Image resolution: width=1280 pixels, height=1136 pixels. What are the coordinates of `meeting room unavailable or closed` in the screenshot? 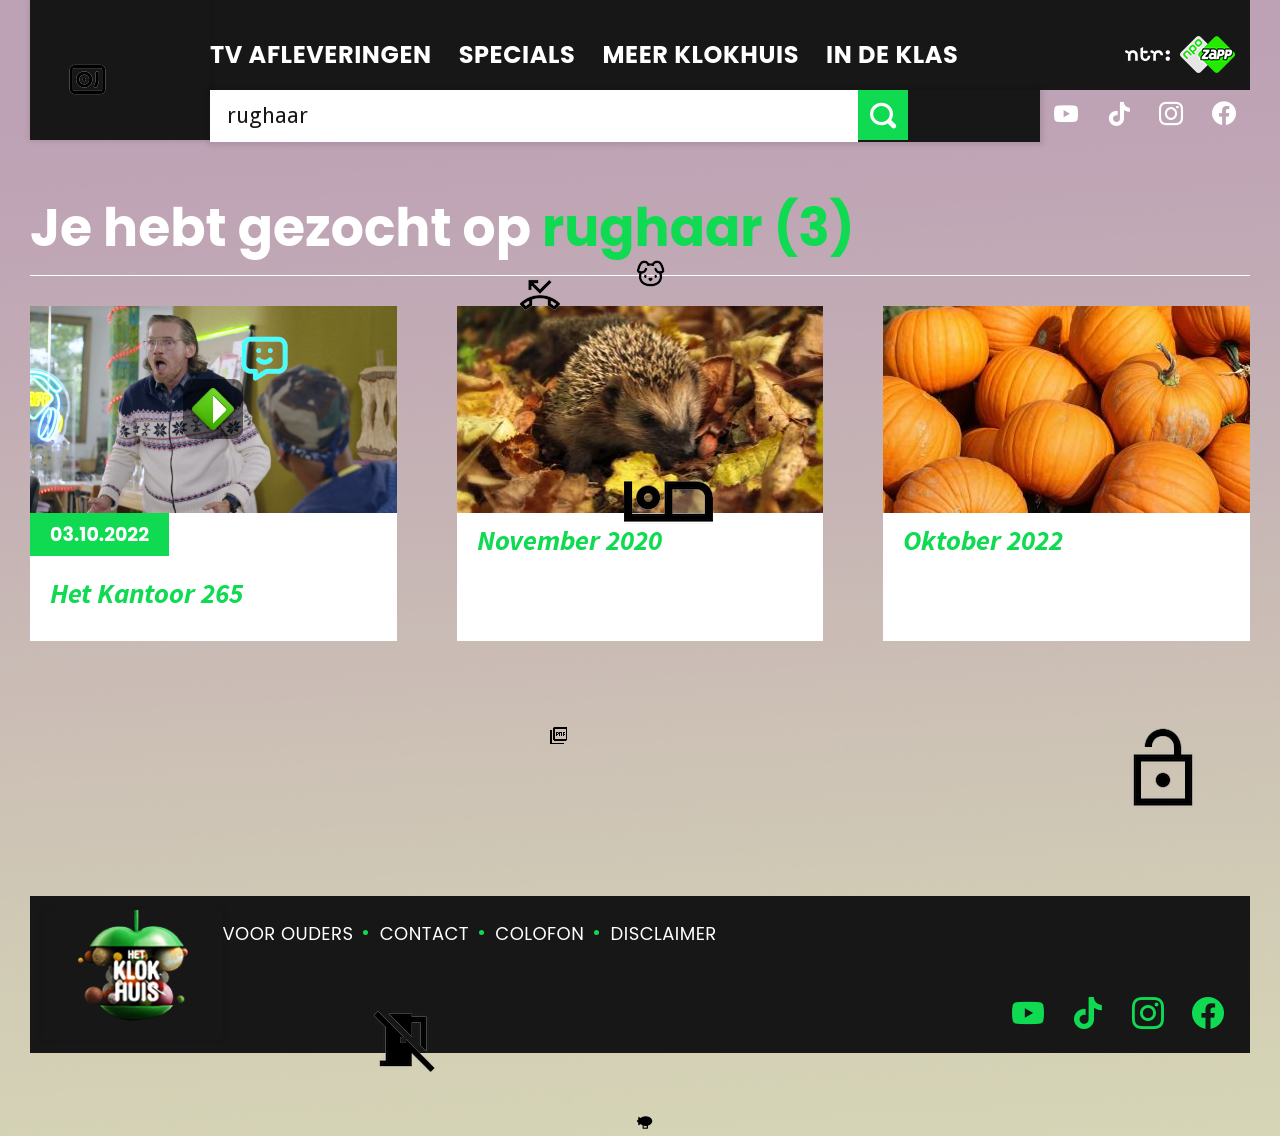 It's located at (406, 1040).